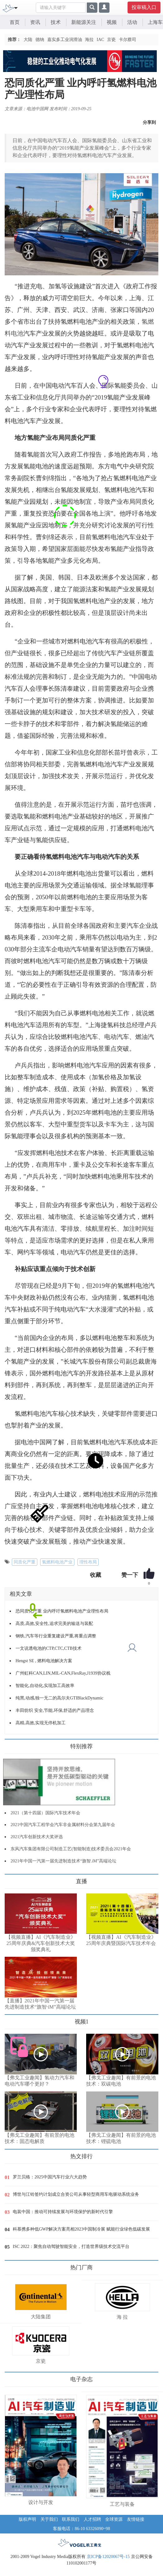  I want to click on decrease decimal places in number formatting, so click(35, 1611).